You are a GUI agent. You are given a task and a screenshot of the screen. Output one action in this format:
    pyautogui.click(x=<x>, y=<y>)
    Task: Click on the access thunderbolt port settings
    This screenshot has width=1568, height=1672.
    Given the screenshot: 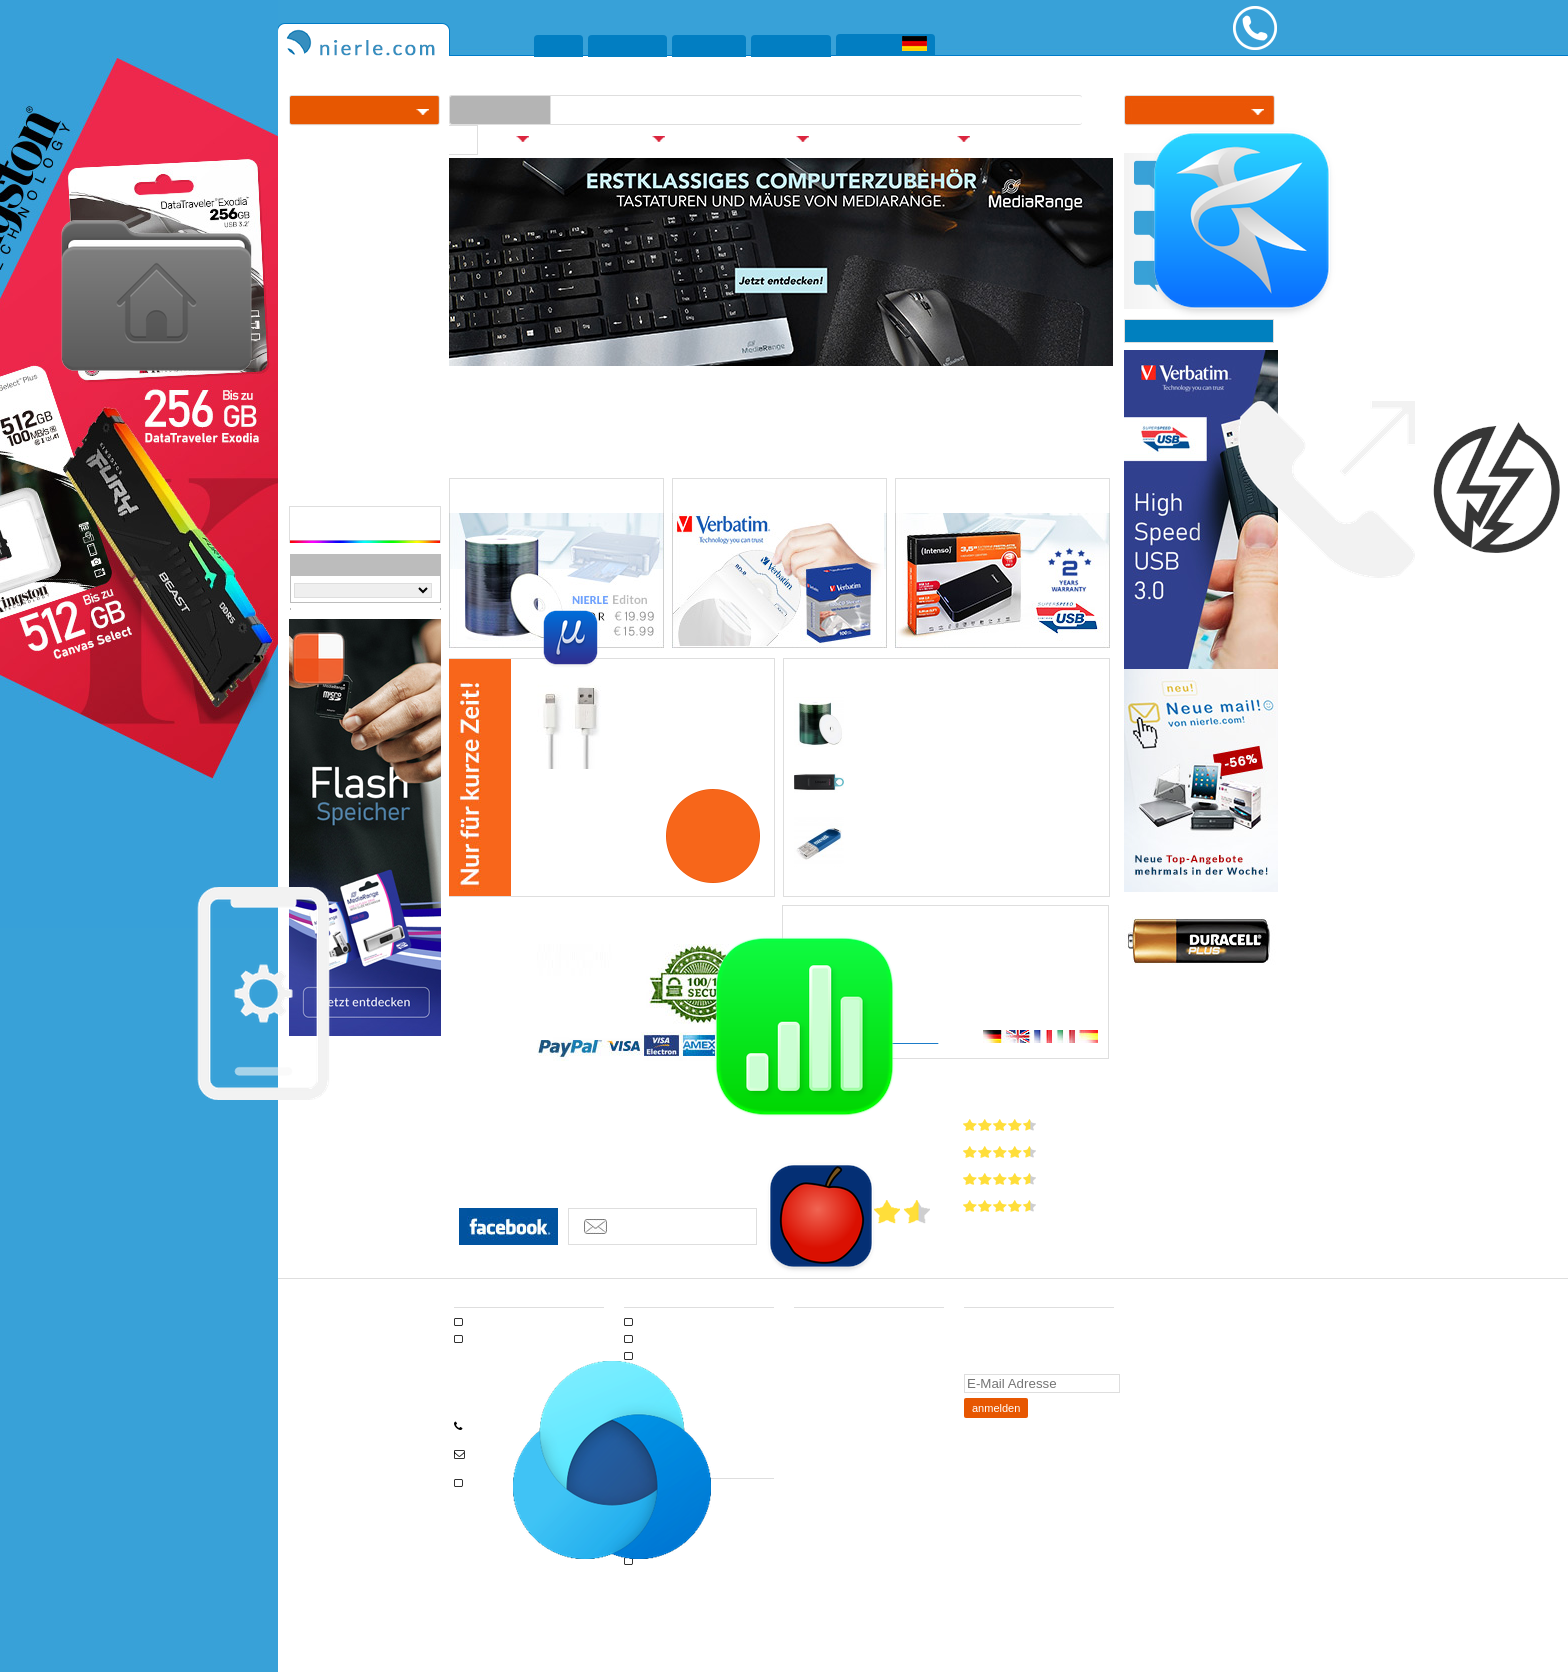 What is the action you would take?
    pyautogui.click(x=1496, y=489)
    